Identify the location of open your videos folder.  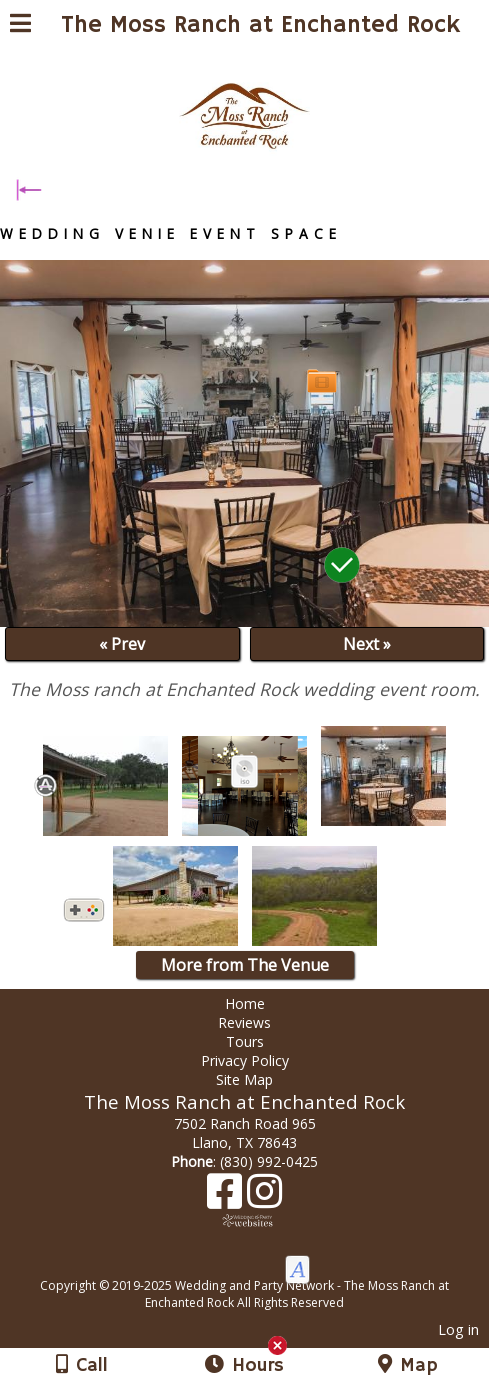
(322, 381).